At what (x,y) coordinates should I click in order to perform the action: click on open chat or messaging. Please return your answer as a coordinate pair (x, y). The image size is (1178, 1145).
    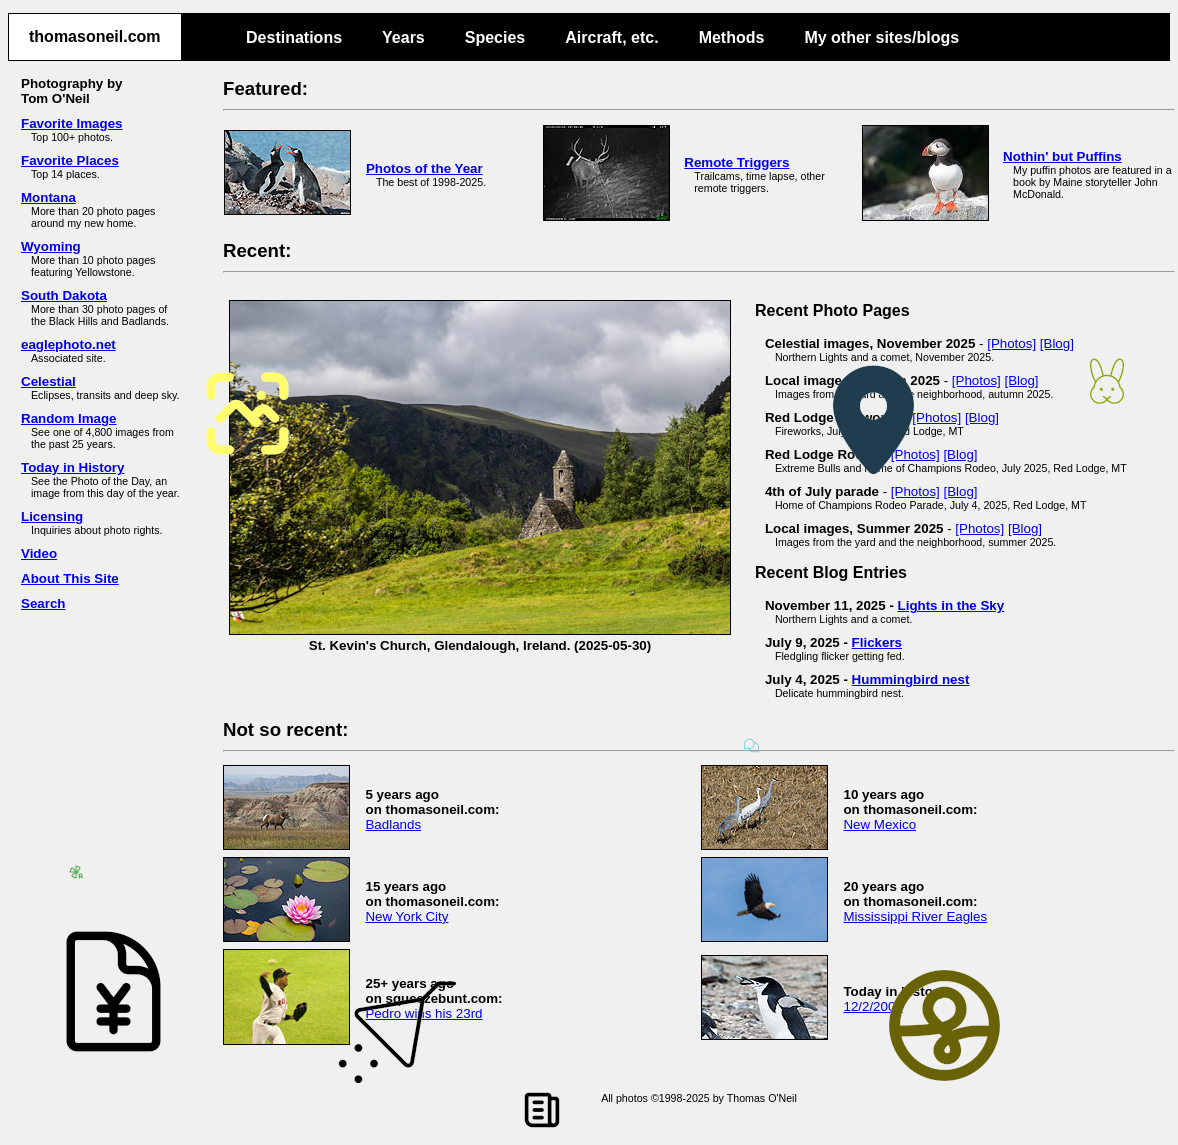
    Looking at the image, I should click on (751, 745).